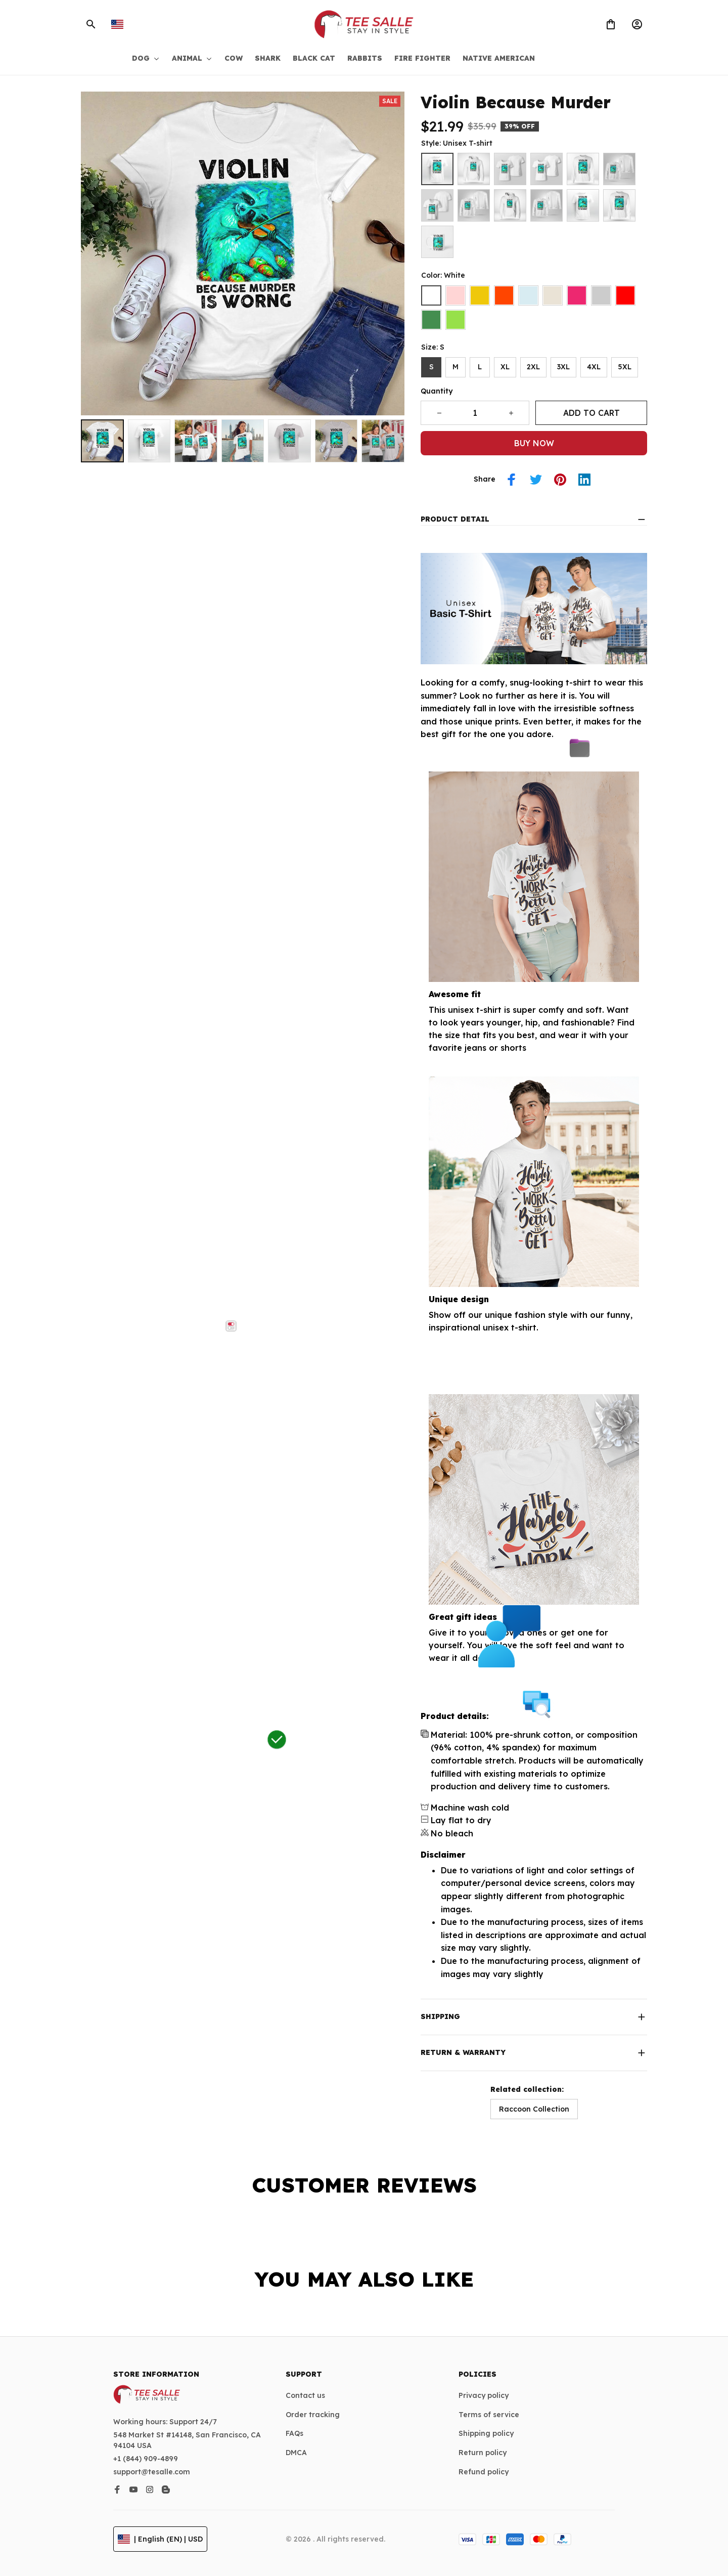 The height and width of the screenshot is (2576, 728). I want to click on open gnome tweaks to customize system settings, so click(231, 1326).